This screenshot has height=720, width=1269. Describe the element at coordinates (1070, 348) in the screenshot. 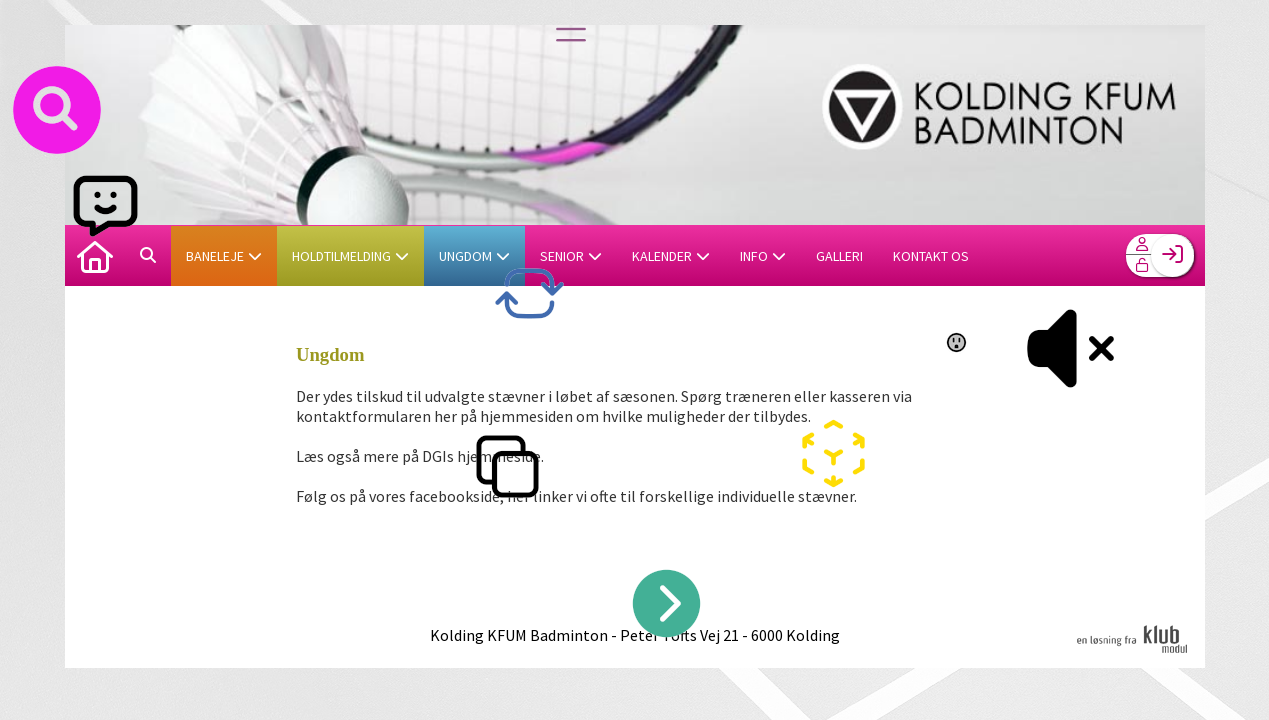

I see `mute audio or sound` at that location.